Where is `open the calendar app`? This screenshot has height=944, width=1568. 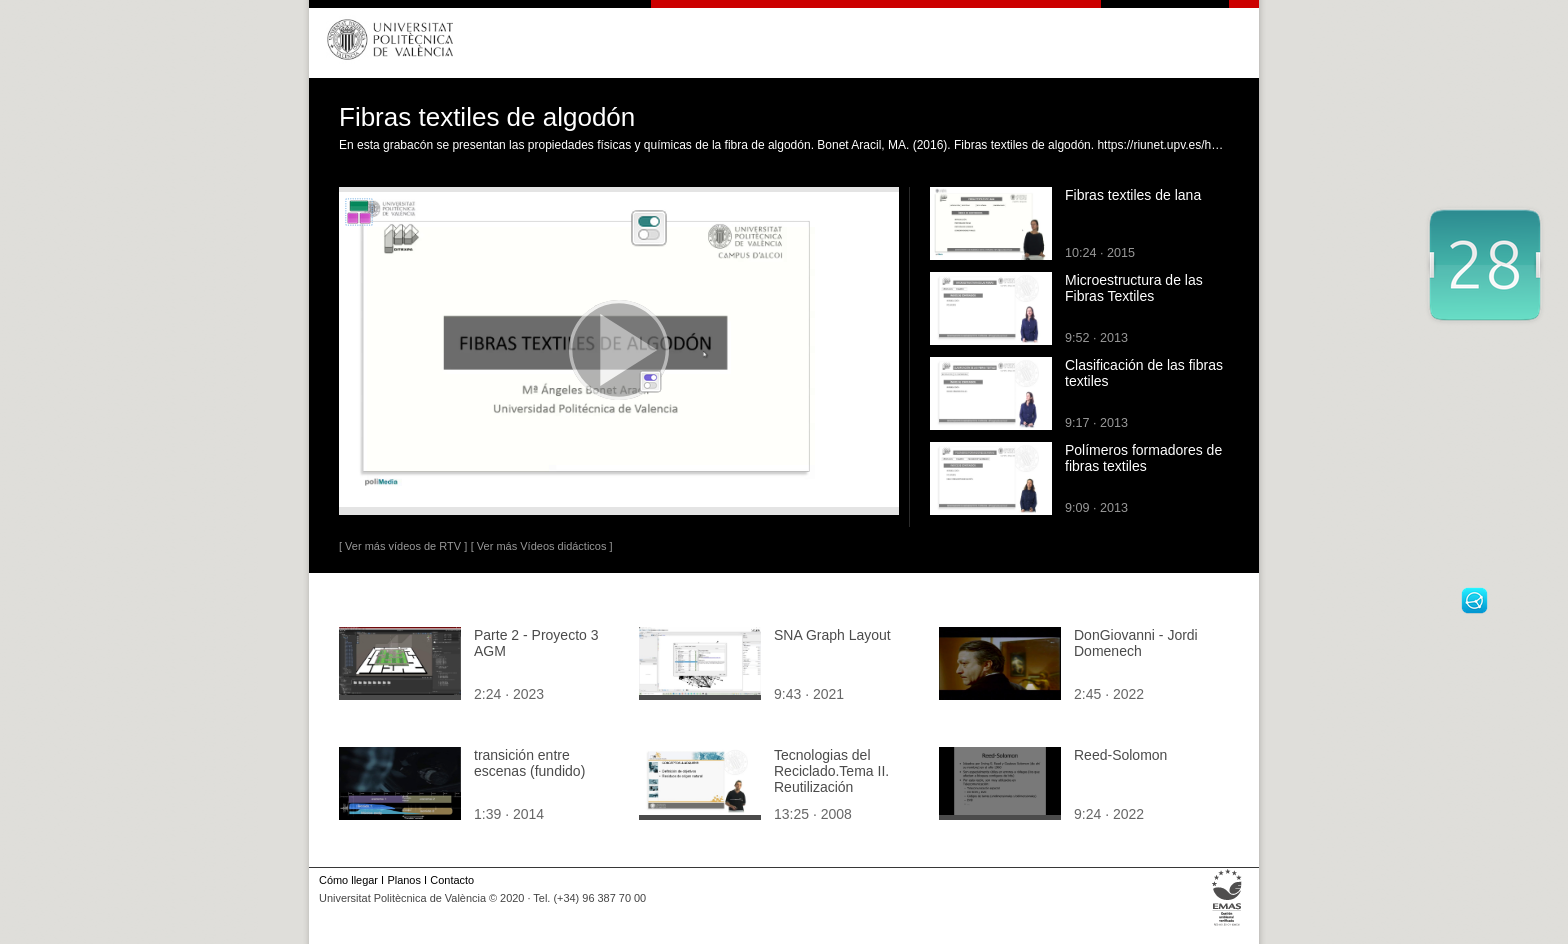 open the calendar app is located at coordinates (1485, 265).